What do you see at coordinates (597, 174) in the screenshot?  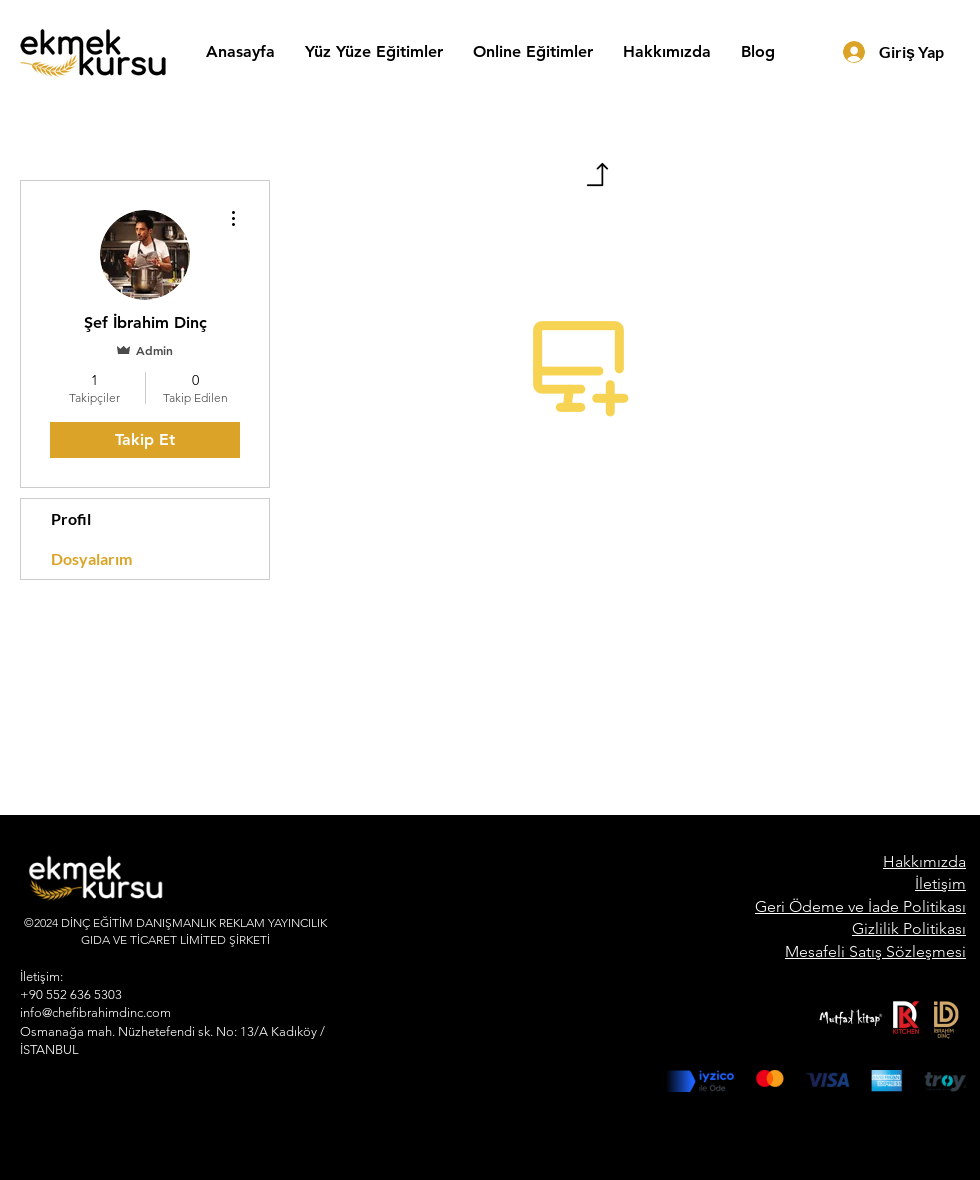 I see `turn right then continue upward` at bounding box center [597, 174].